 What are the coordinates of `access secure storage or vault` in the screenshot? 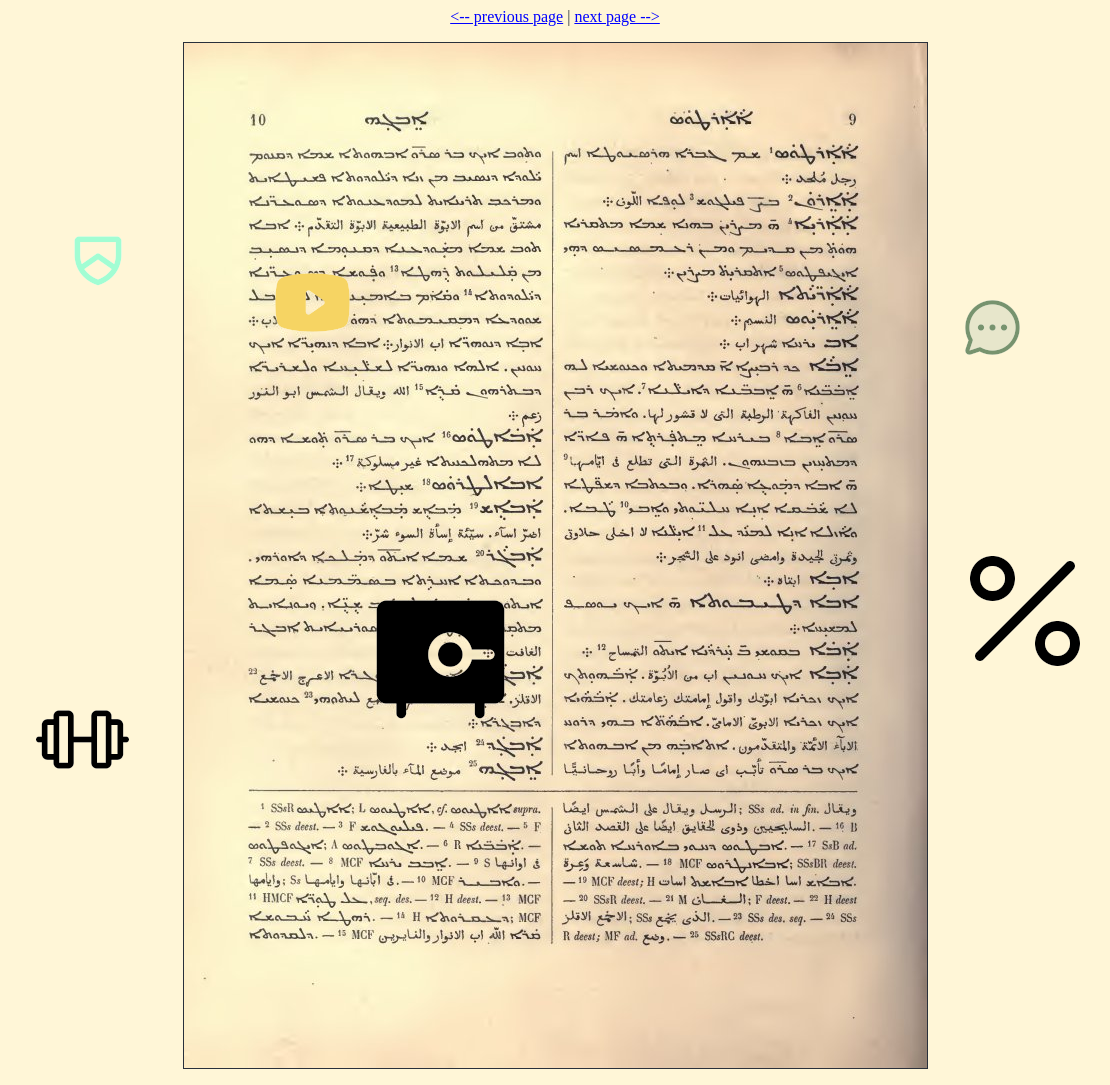 It's located at (440, 654).